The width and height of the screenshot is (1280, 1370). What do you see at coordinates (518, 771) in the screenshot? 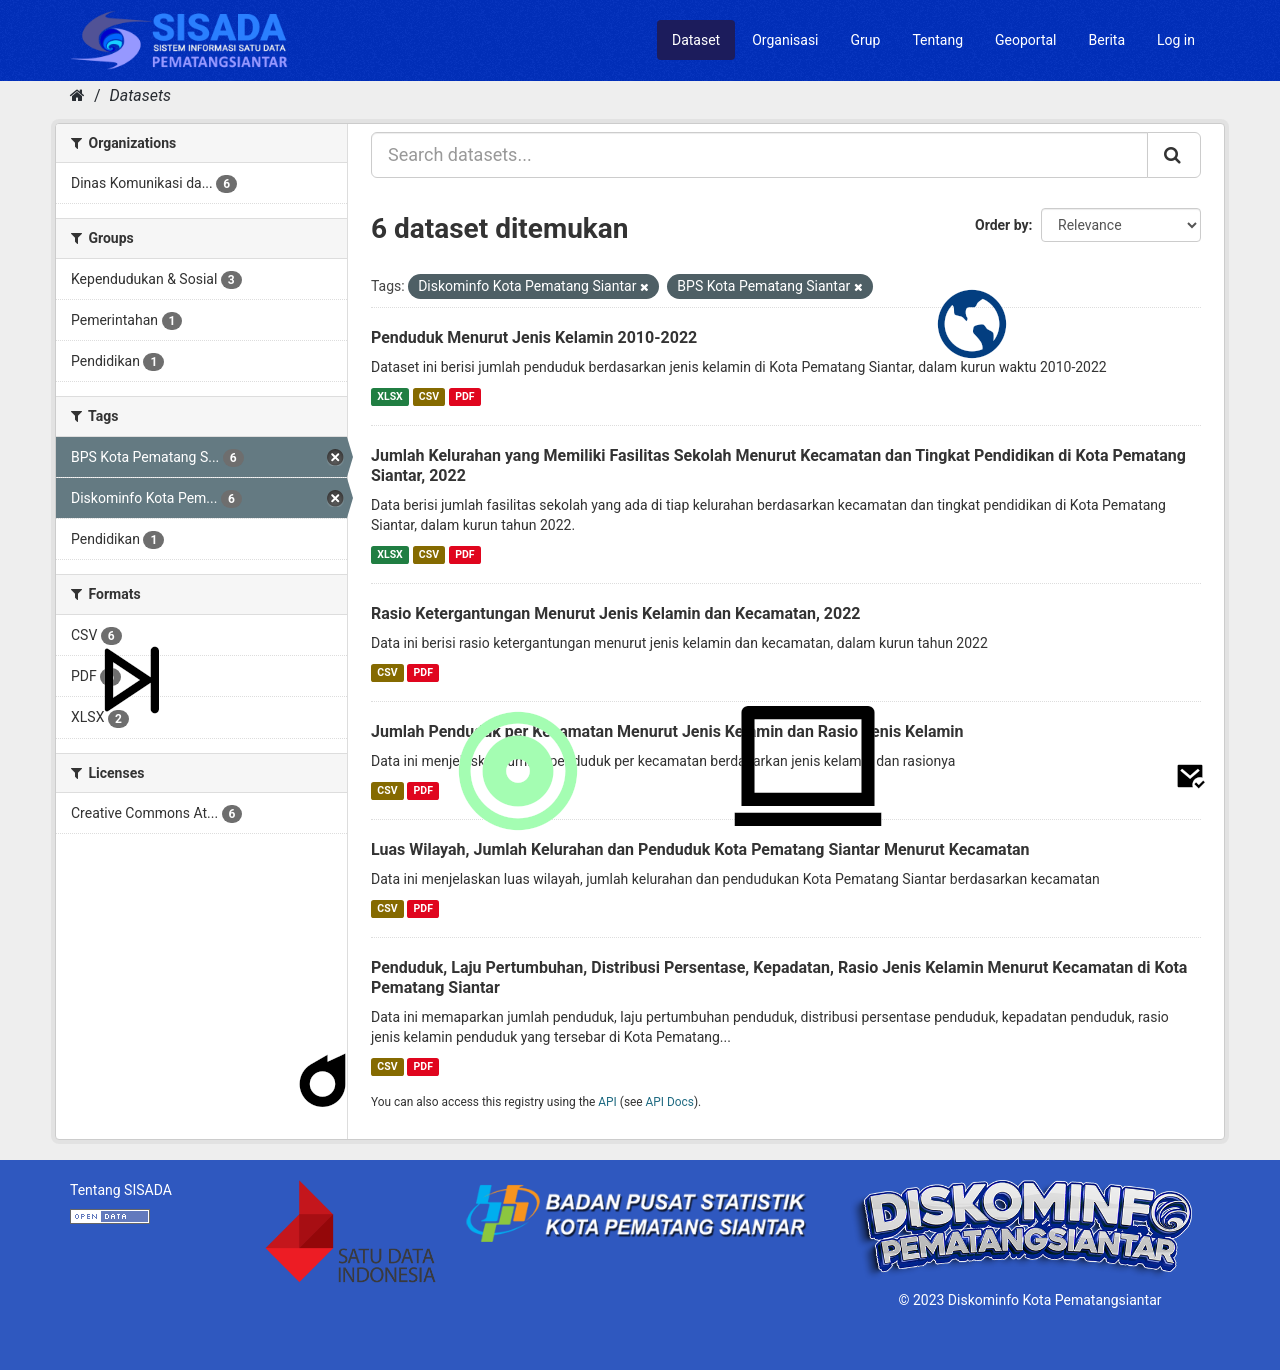
I see `enable focus or do not disturb mode` at bounding box center [518, 771].